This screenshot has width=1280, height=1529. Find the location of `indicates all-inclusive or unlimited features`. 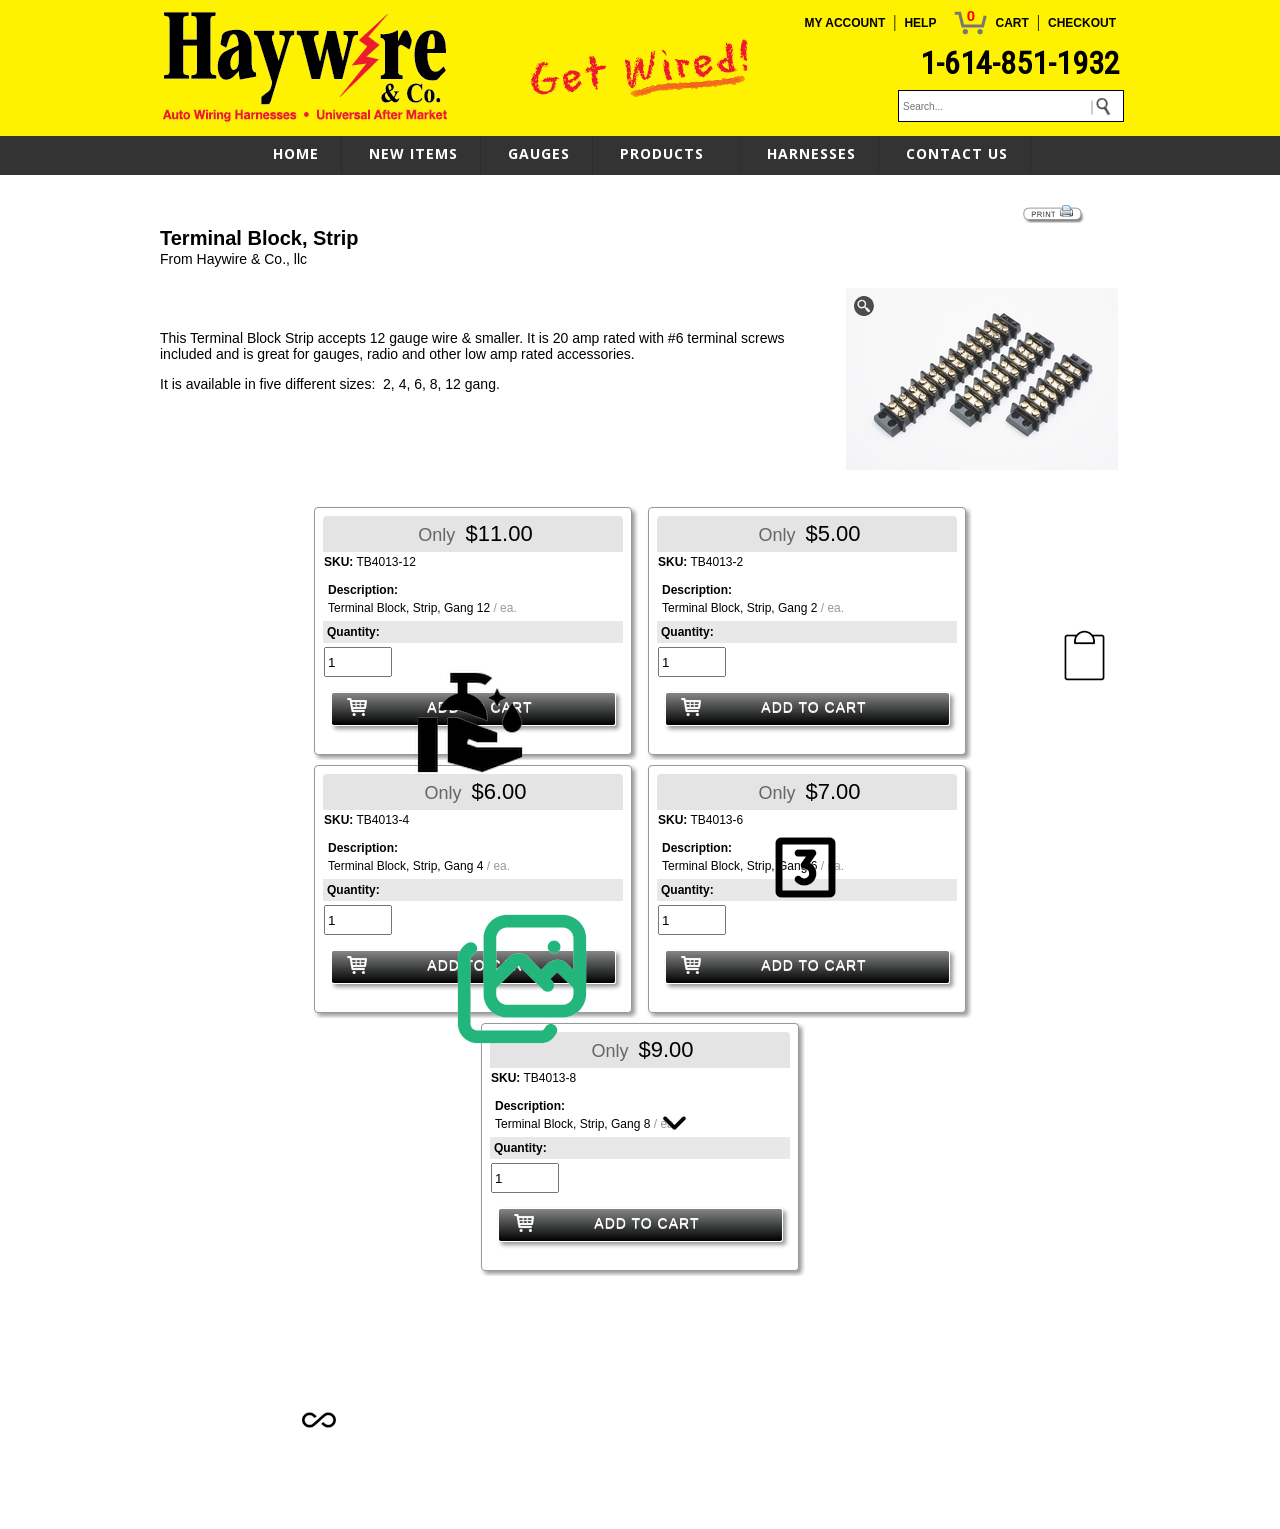

indicates all-inclusive or unlimited features is located at coordinates (319, 1420).